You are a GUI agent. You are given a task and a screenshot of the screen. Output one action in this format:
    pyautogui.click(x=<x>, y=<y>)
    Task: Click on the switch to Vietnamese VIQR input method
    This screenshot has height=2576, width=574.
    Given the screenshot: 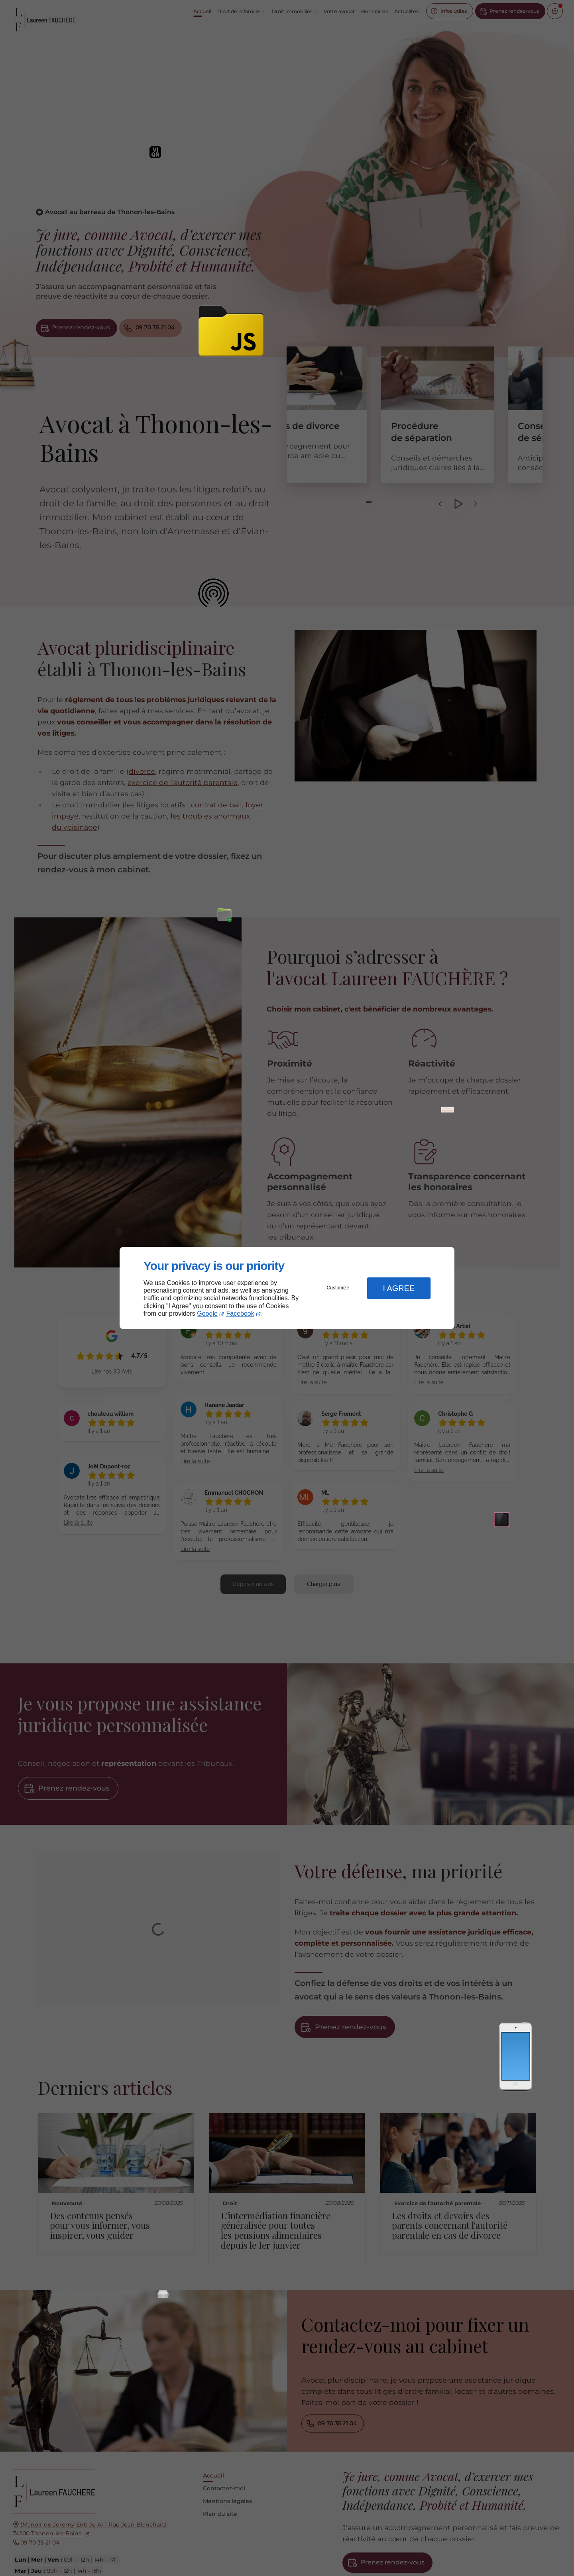 What is the action you would take?
    pyautogui.click(x=155, y=152)
    